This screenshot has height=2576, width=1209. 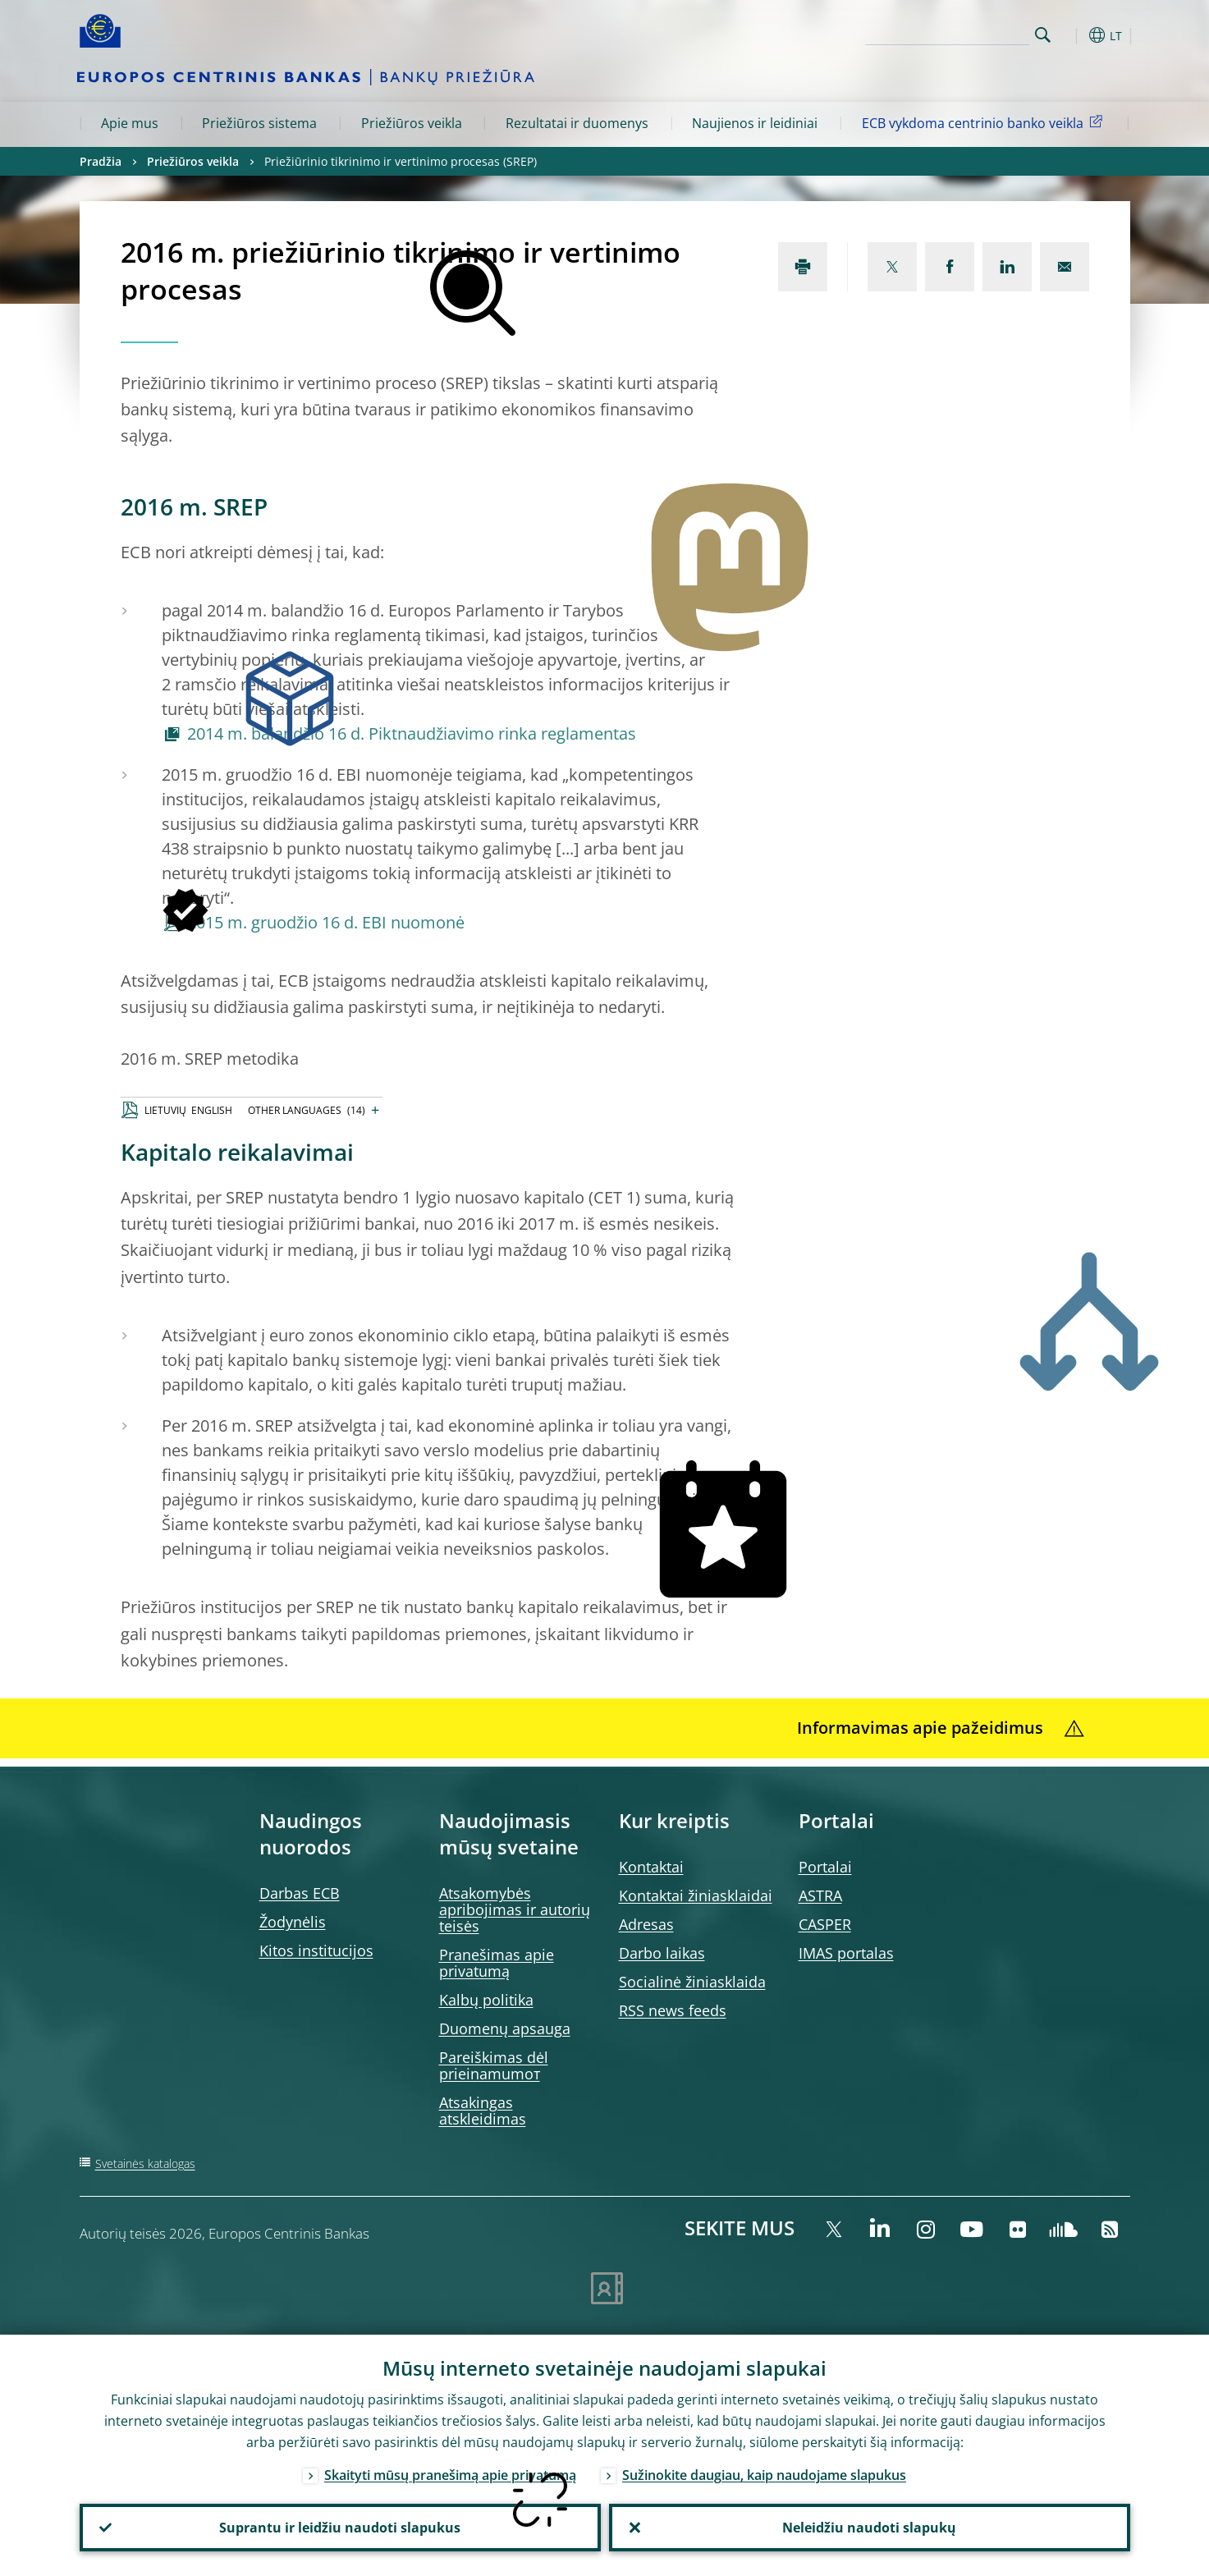 What do you see at coordinates (607, 2288) in the screenshot?
I see `open your contacts or address book` at bounding box center [607, 2288].